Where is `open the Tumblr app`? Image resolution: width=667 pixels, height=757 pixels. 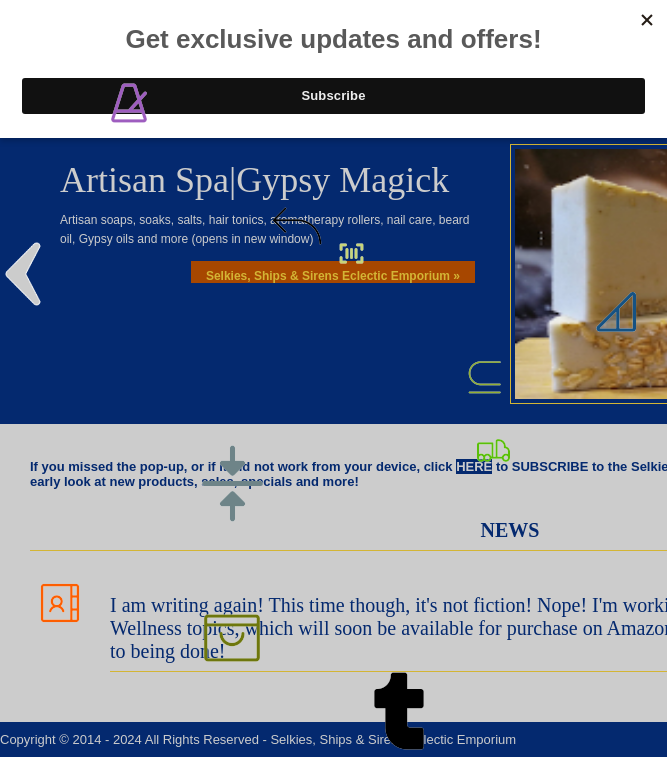 open the Tumblr app is located at coordinates (399, 711).